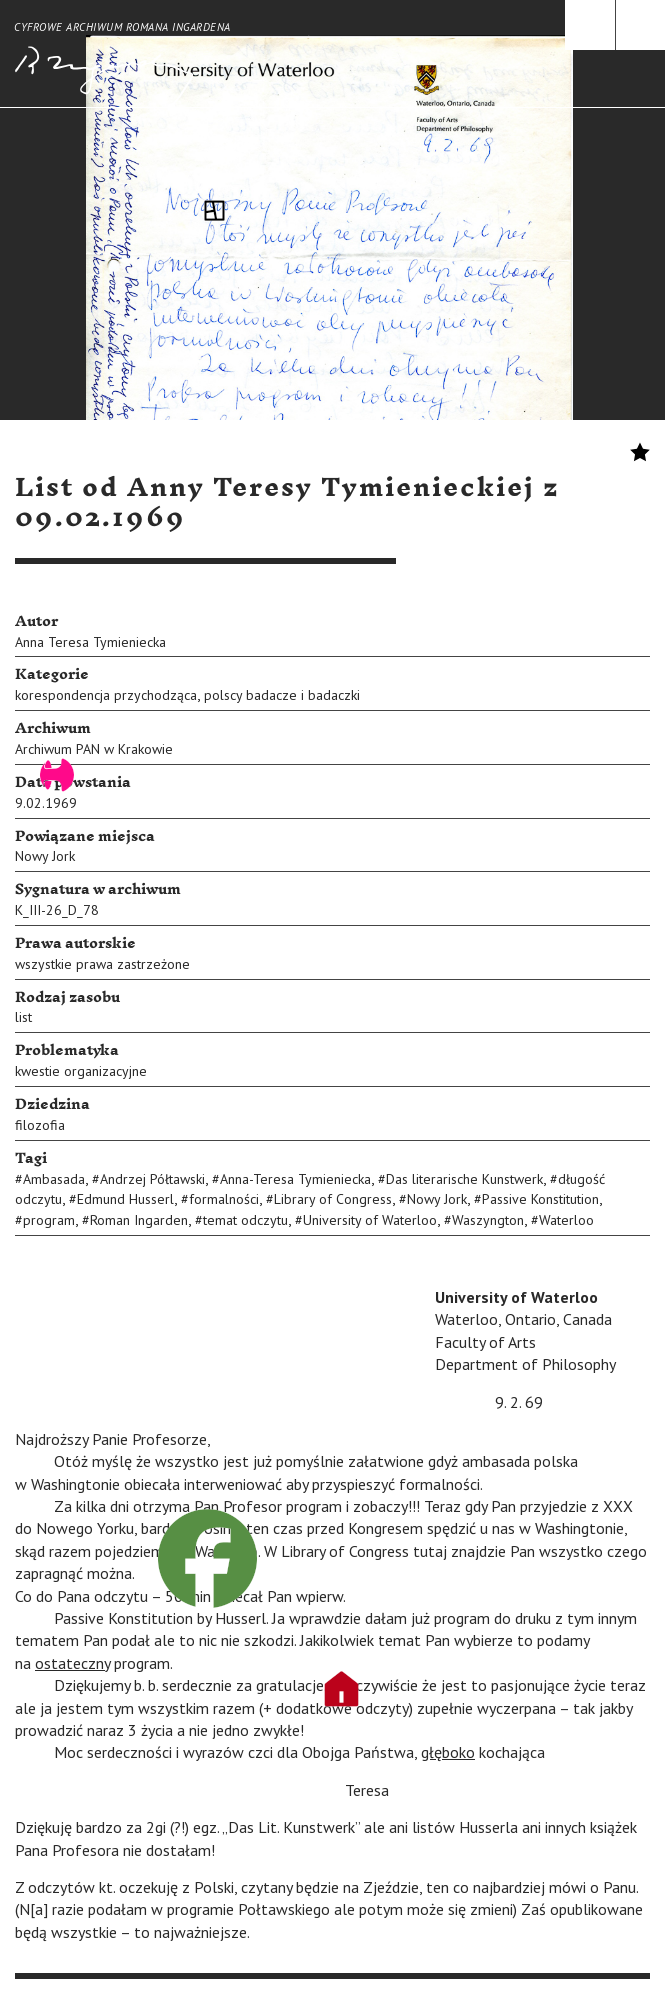  What do you see at coordinates (57, 775) in the screenshot?
I see `havells brand logo` at bounding box center [57, 775].